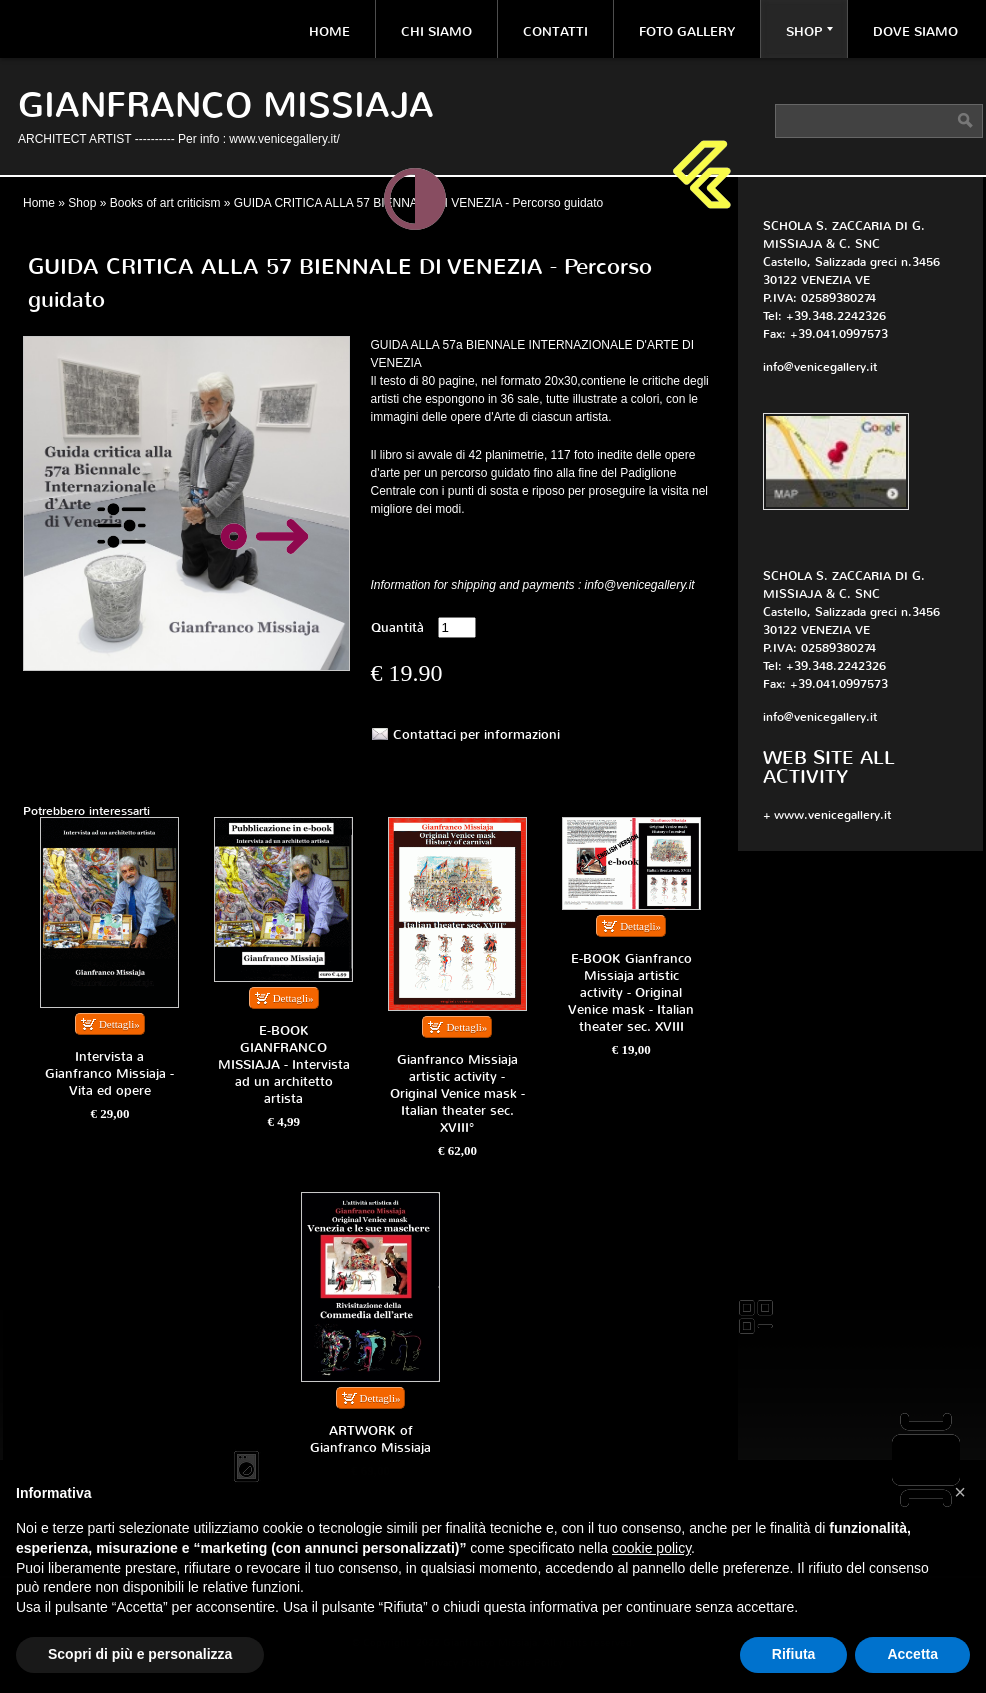  I want to click on find nearby laundromat or laundry services, so click(246, 1466).